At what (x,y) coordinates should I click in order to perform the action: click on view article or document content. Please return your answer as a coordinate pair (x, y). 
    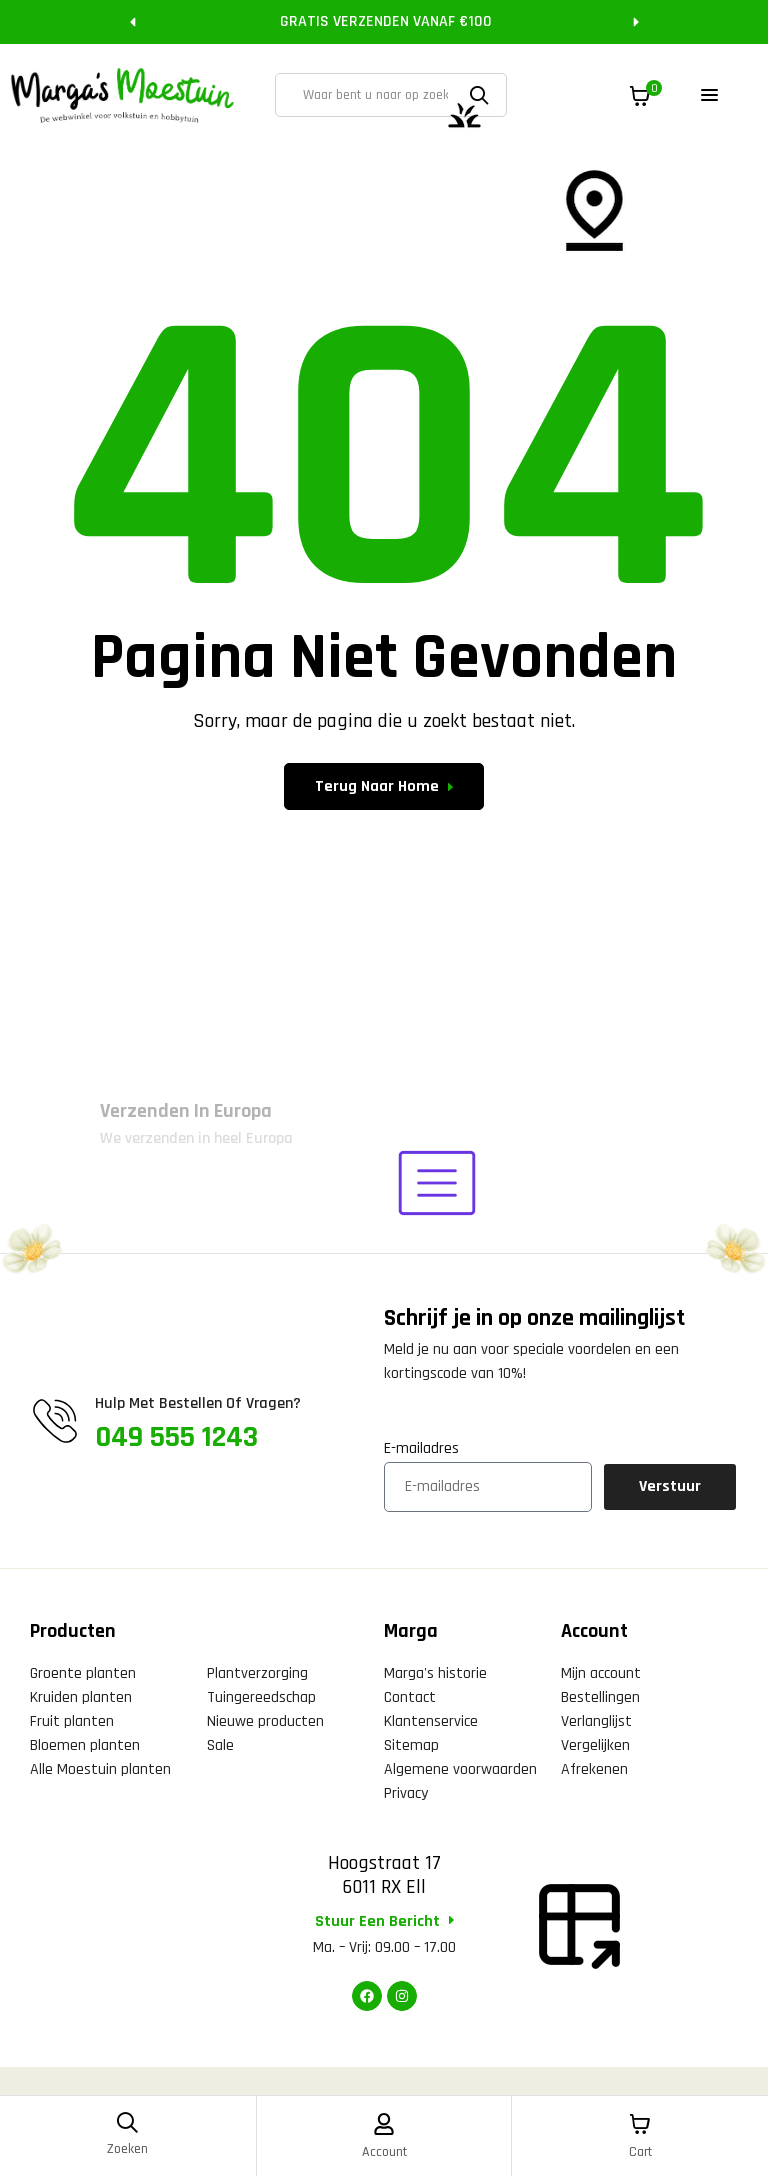
    Looking at the image, I should click on (437, 1183).